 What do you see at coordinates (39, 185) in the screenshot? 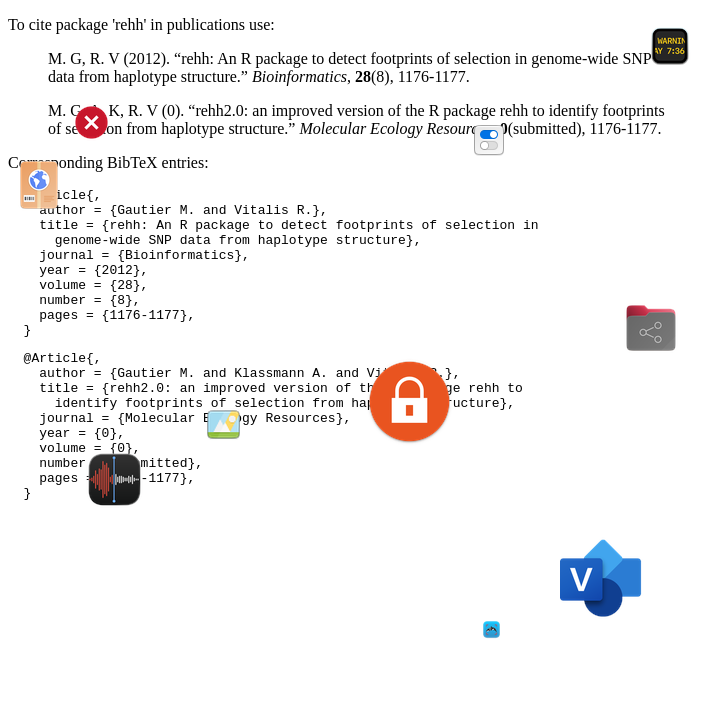
I see `indicates package cache is being updated` at bounding box center [39, 185].